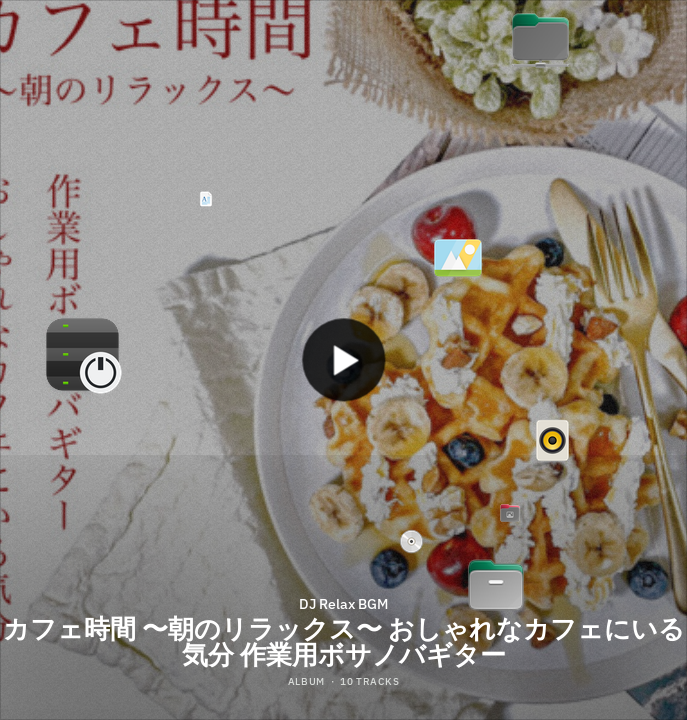  Describe the element at coordinates (411, 541) in the screenshot. I see `indicates a DVD+R disc drive or media` at that location.